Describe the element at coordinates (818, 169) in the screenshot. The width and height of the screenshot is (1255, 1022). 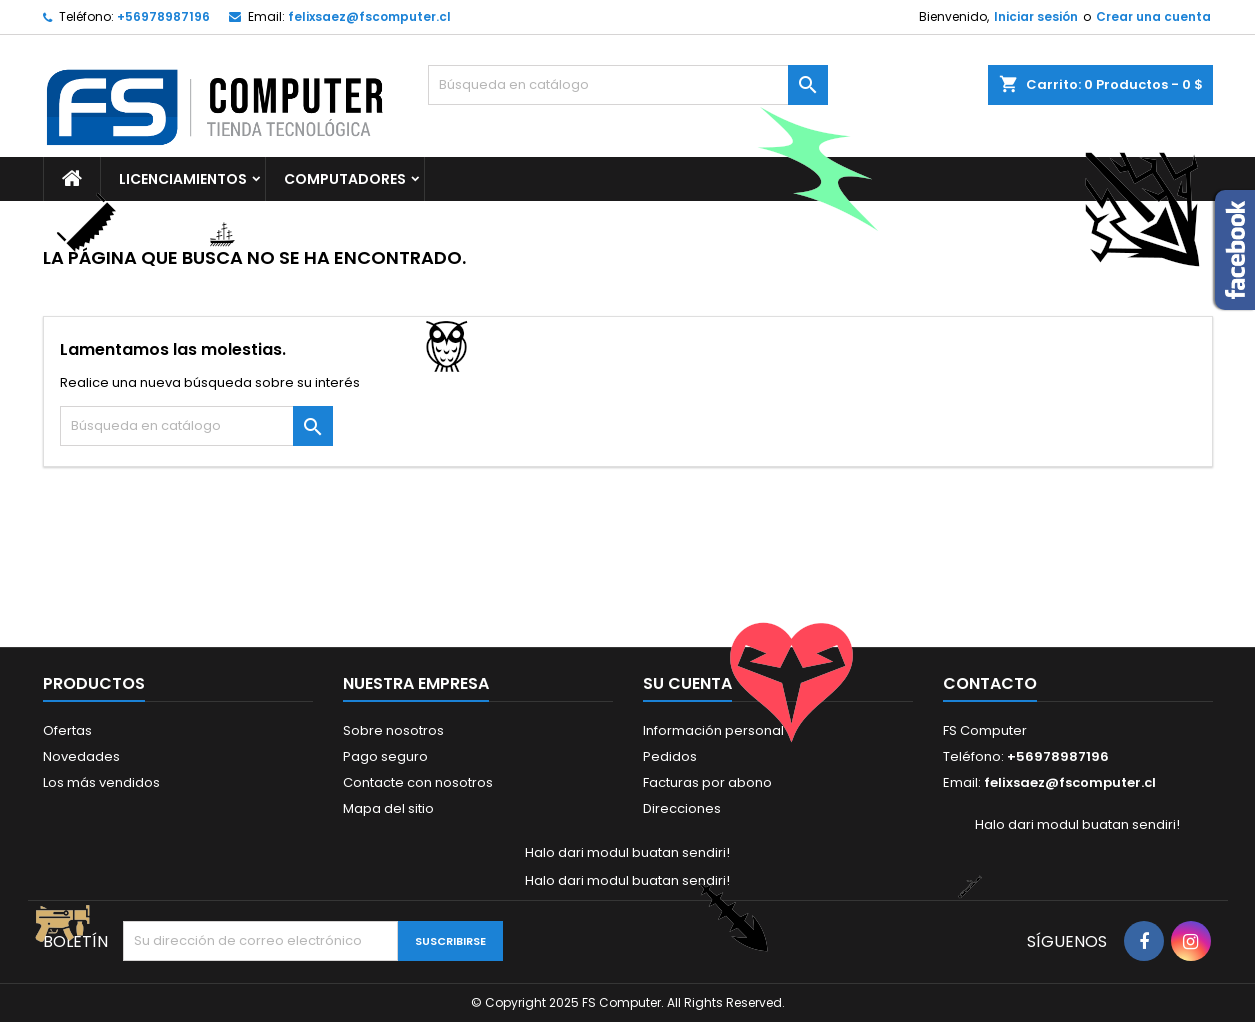
I see `indicates damage or injury status` at that location.